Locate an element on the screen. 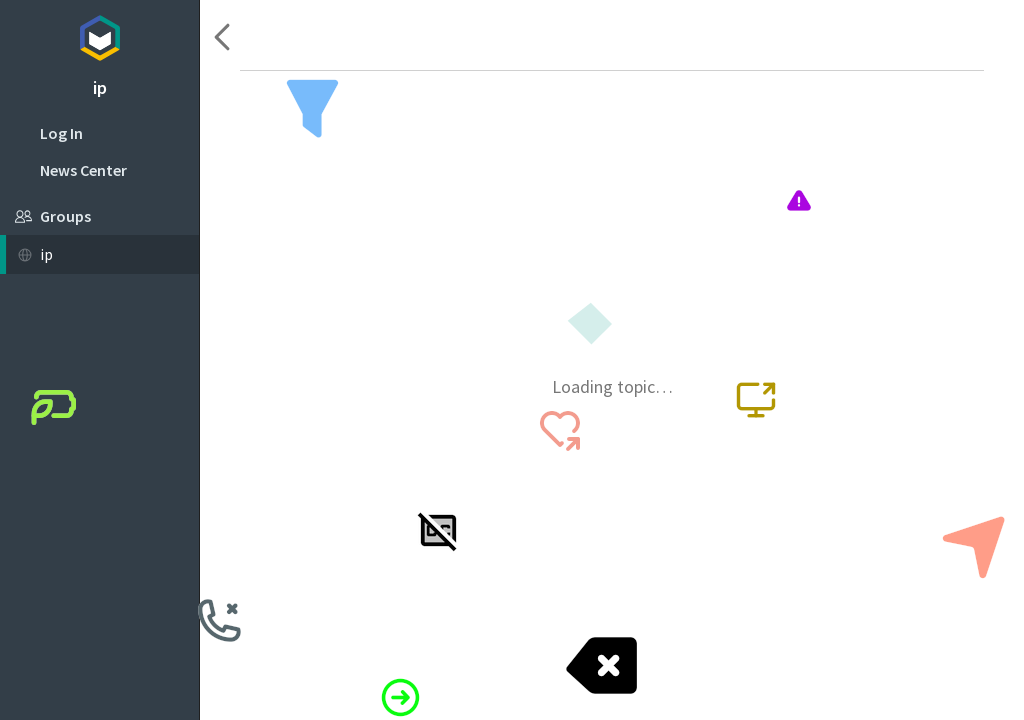  closed captions are disabled is located at coordinates (438, 530).